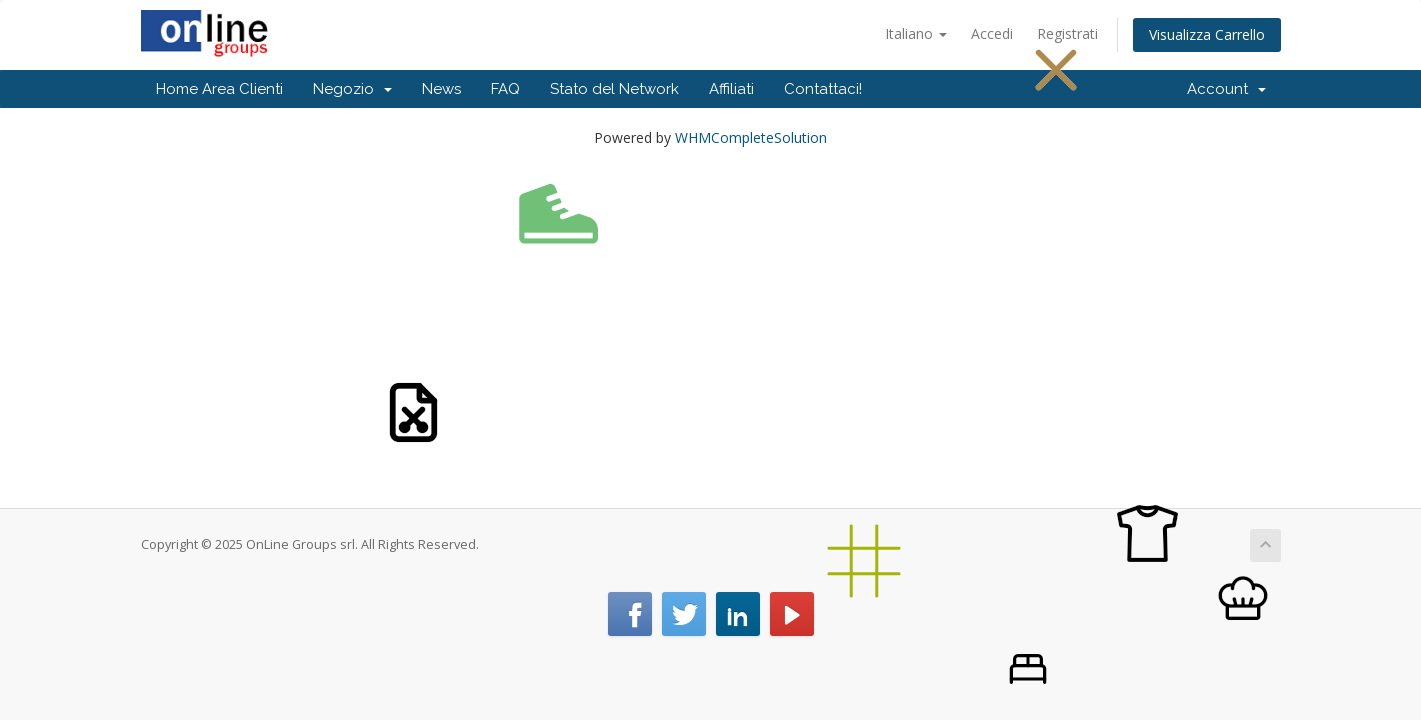 This screenshot has width=1421, height=720. I want to click on view hotel or accommodation options, so click(1028, 669).